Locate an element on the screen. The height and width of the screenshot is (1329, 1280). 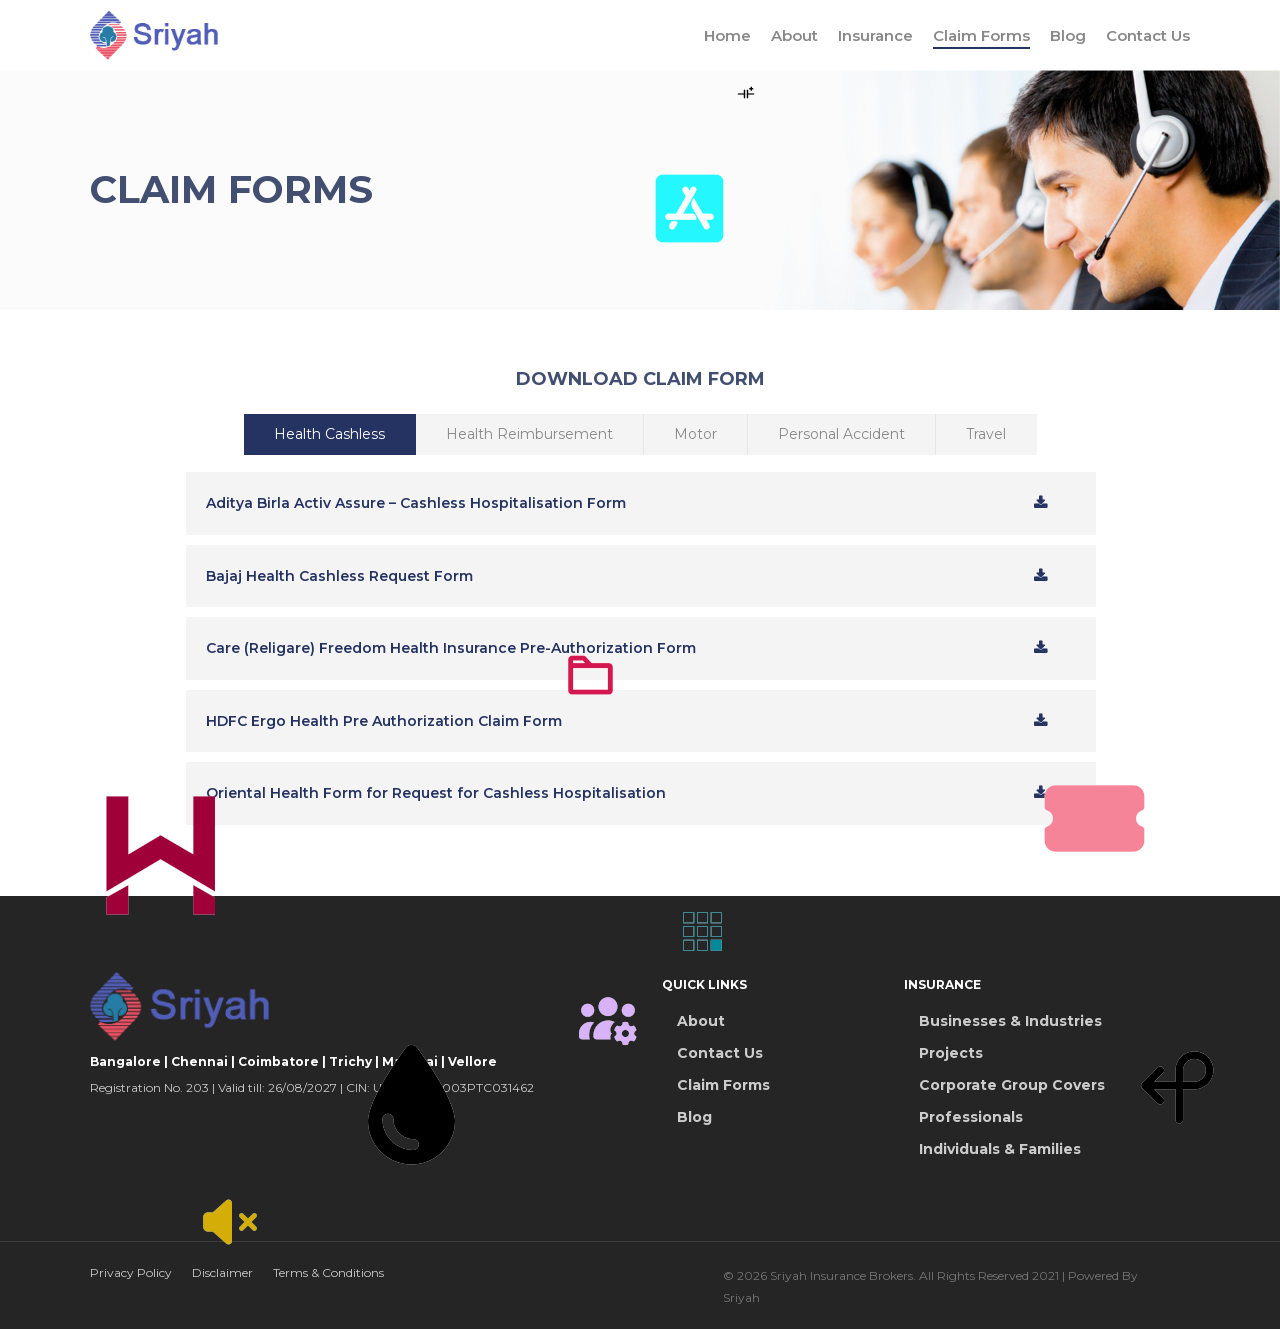
polarized capacitor symbol in circuit diagrams is located at coordinates (746, 94).